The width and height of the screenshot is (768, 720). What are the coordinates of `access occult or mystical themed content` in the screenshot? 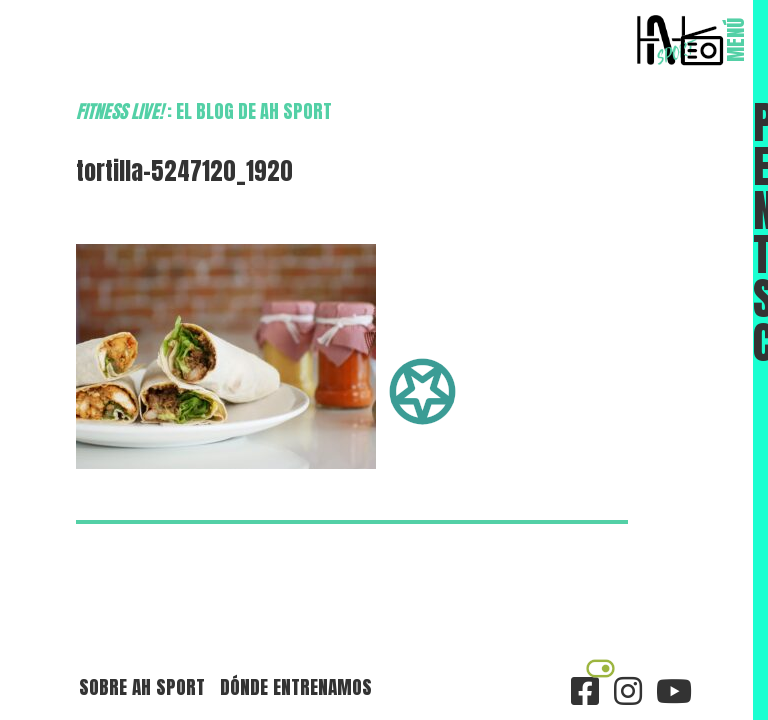 It's located at (422, 391).